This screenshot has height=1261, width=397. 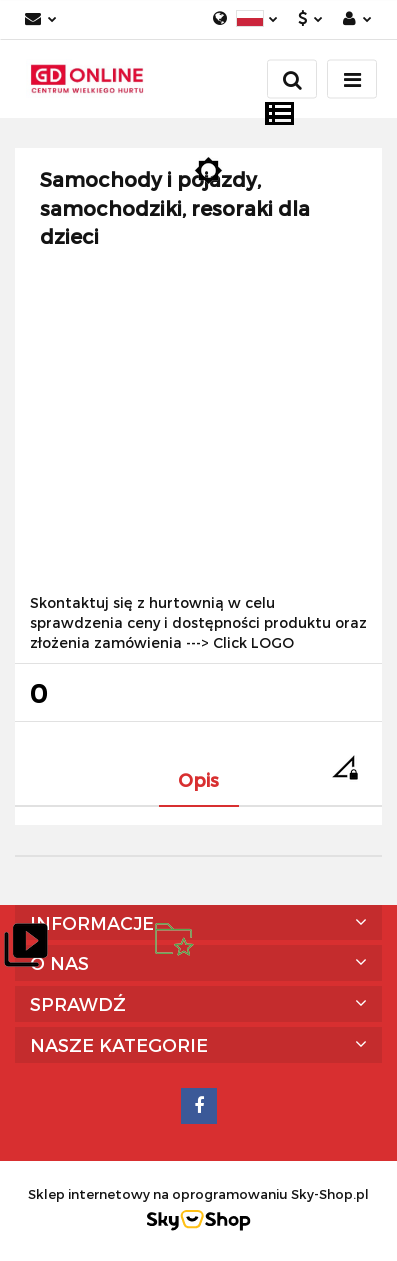 What do you see at coordinates (26, 945) in the screenshot?
I see `access your video library` at bounding box center [26, 945].